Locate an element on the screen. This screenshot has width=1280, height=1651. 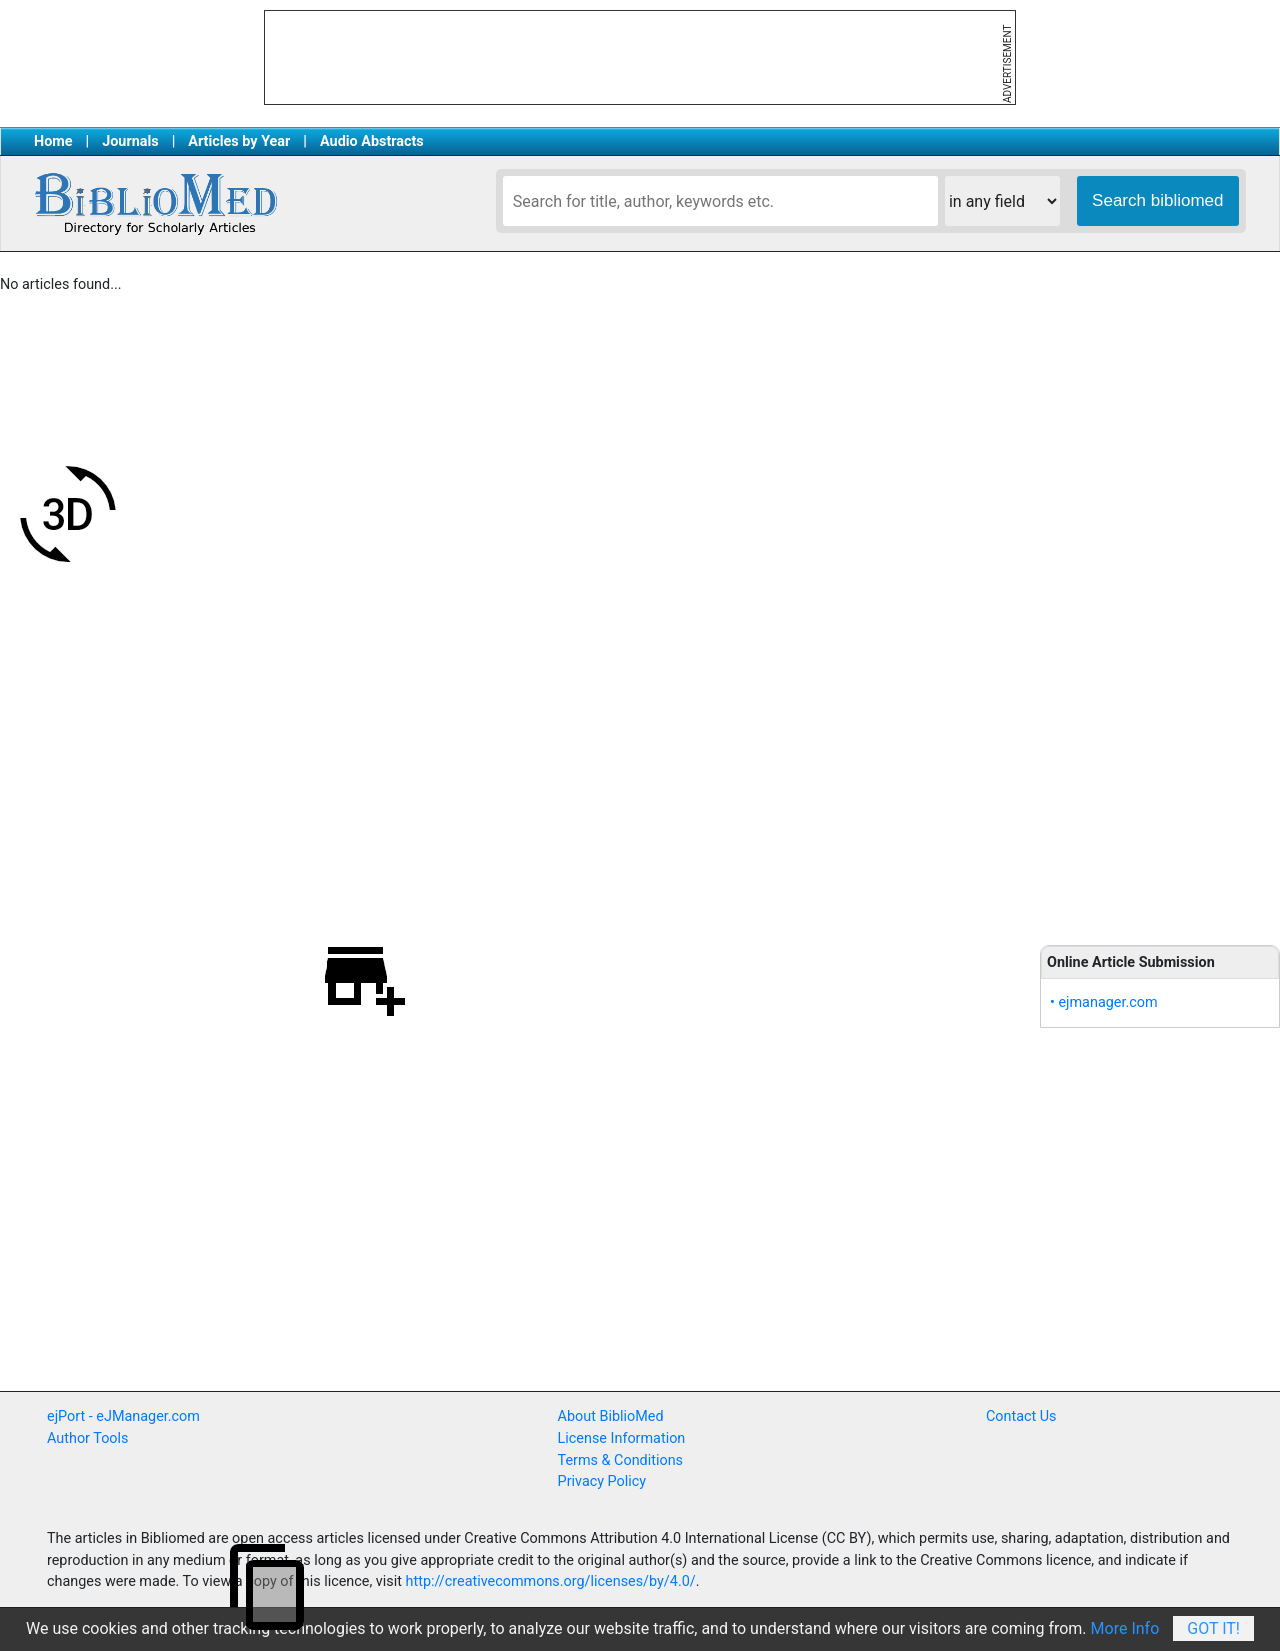
copy to clipboard is located at coordinates (269, 1587).